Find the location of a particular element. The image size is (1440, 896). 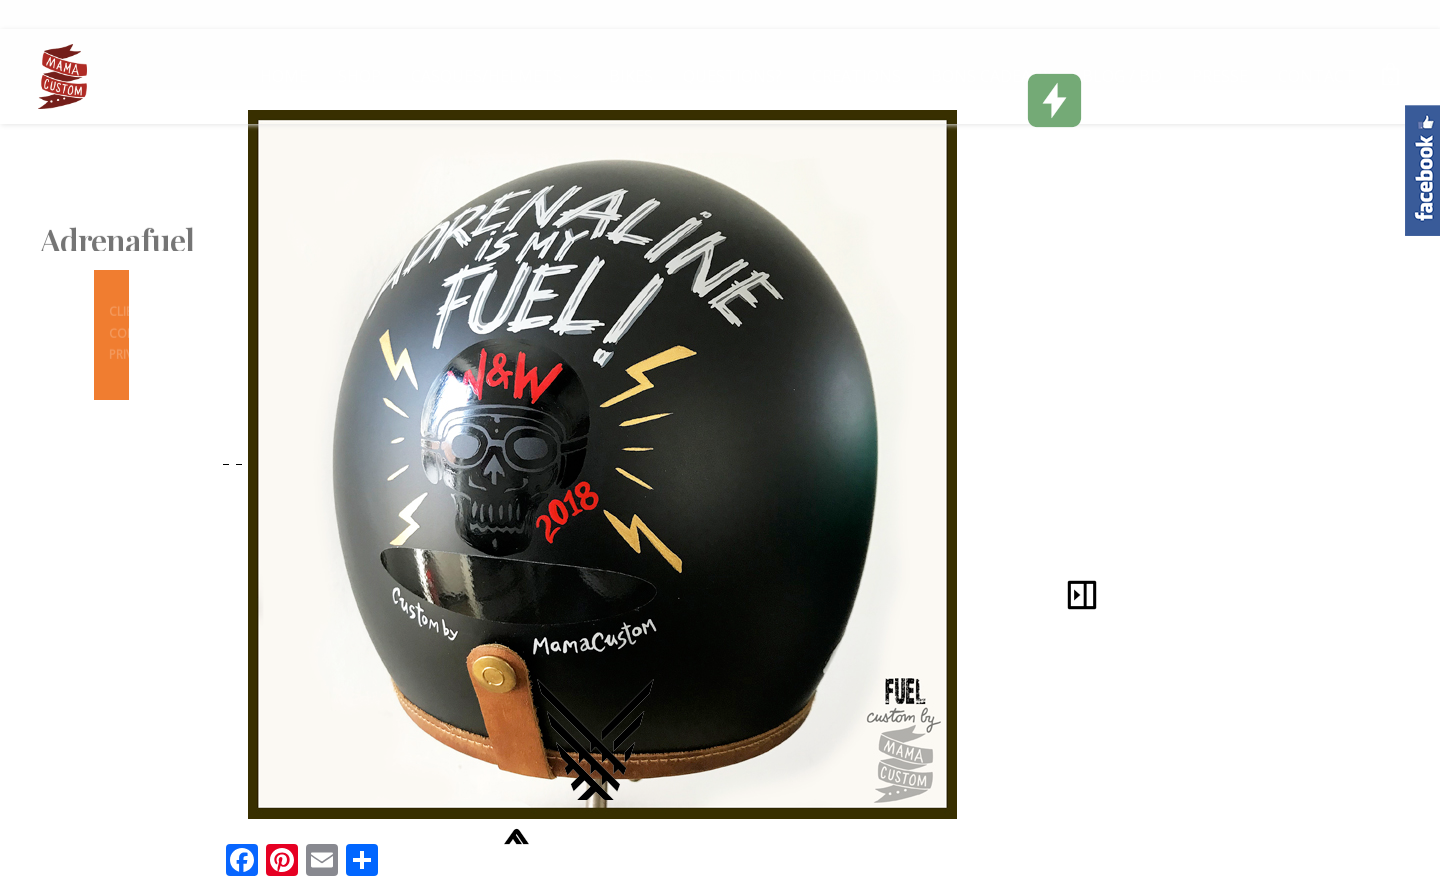

launch THE FINALS game is located at coordinates (516, 836).